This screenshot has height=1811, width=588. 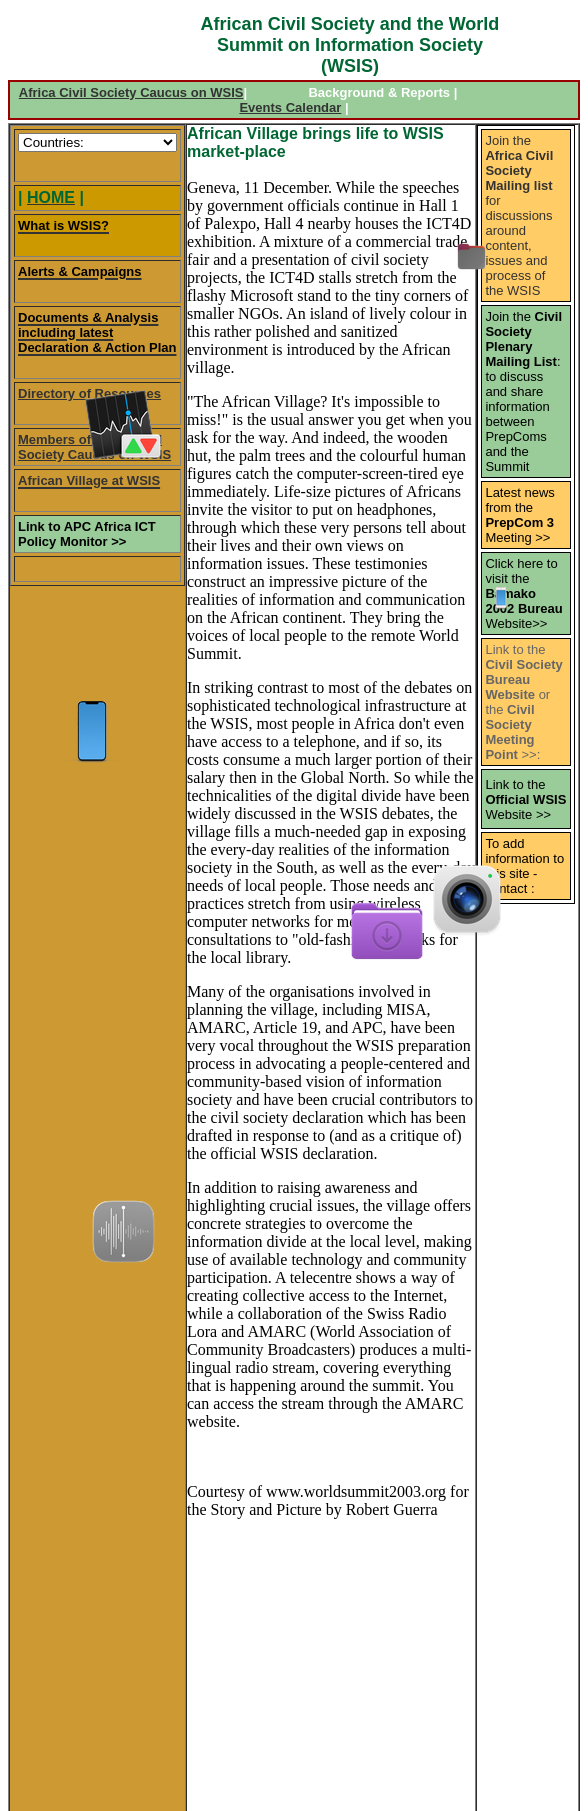 I want to click on access your downloads folder, so click(x=387, y=931).